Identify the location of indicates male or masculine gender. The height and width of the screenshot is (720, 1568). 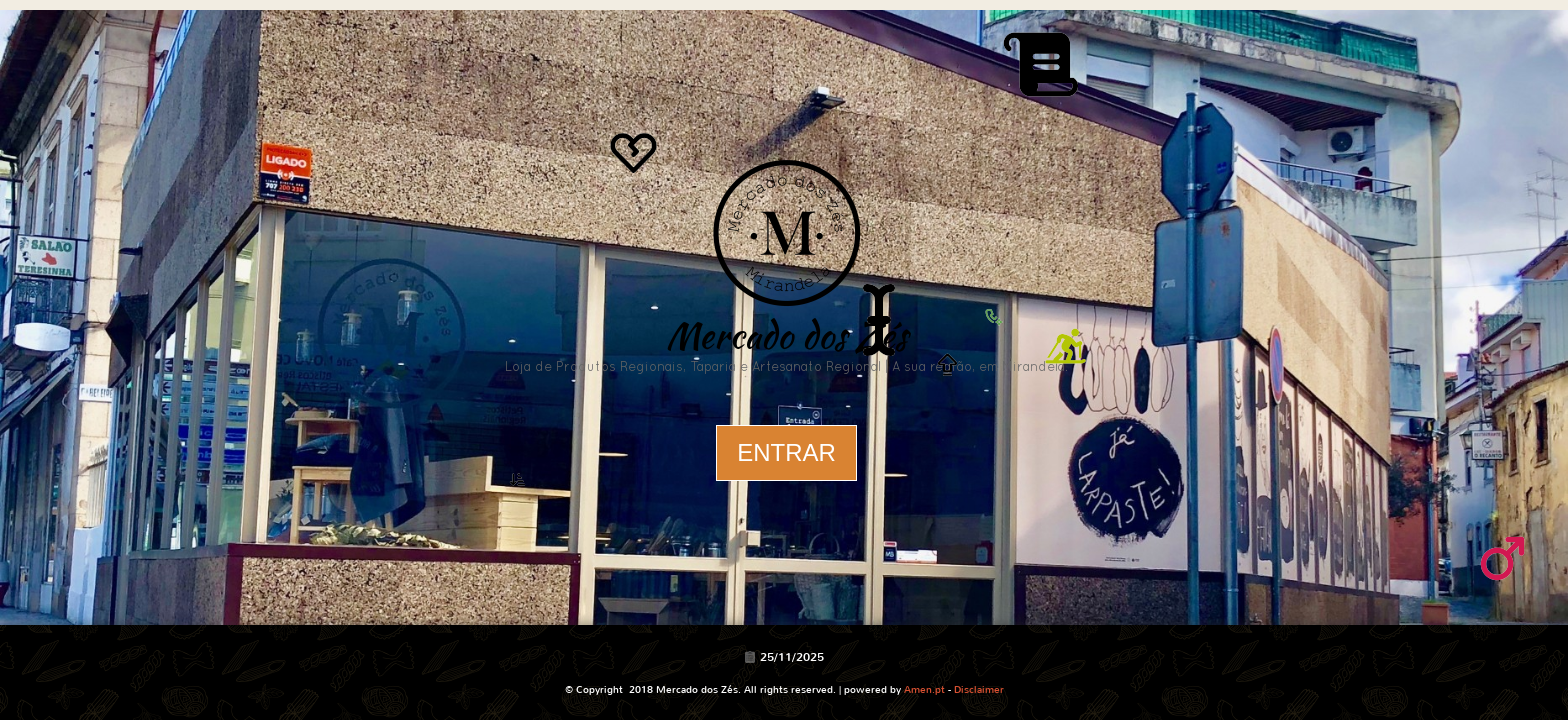
(1502, 558).